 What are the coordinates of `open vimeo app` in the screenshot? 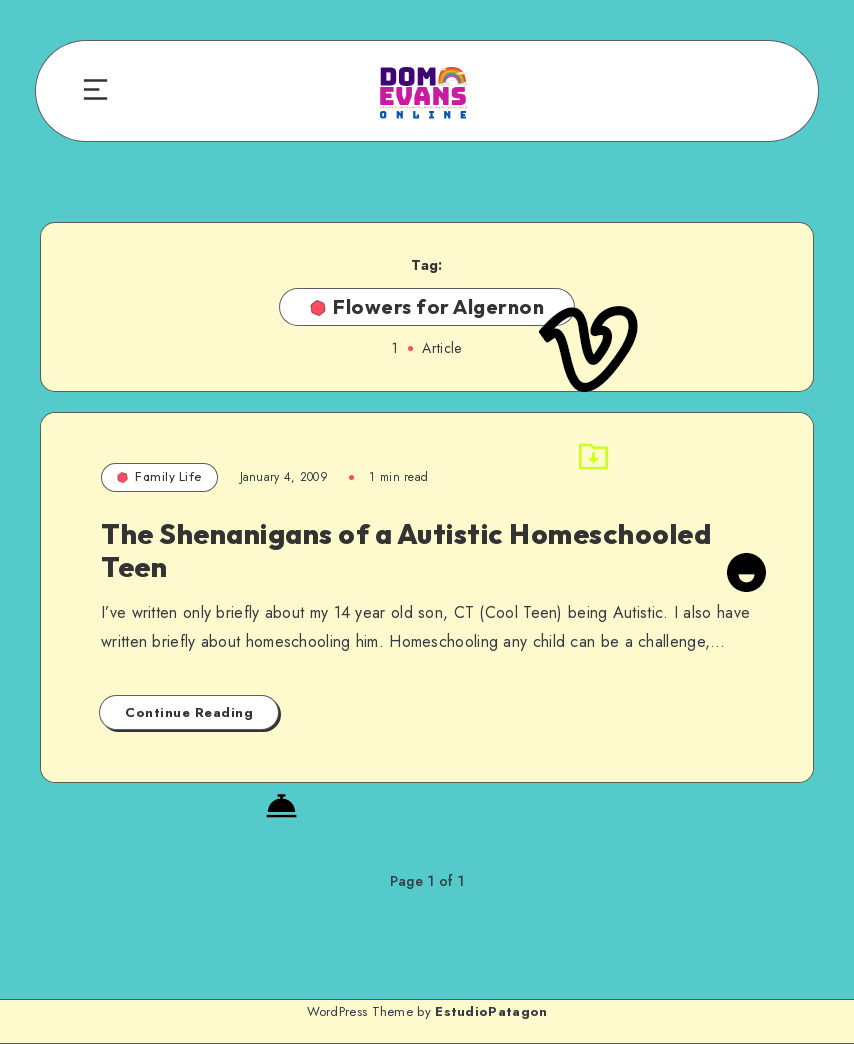 It's located at (591, 348).